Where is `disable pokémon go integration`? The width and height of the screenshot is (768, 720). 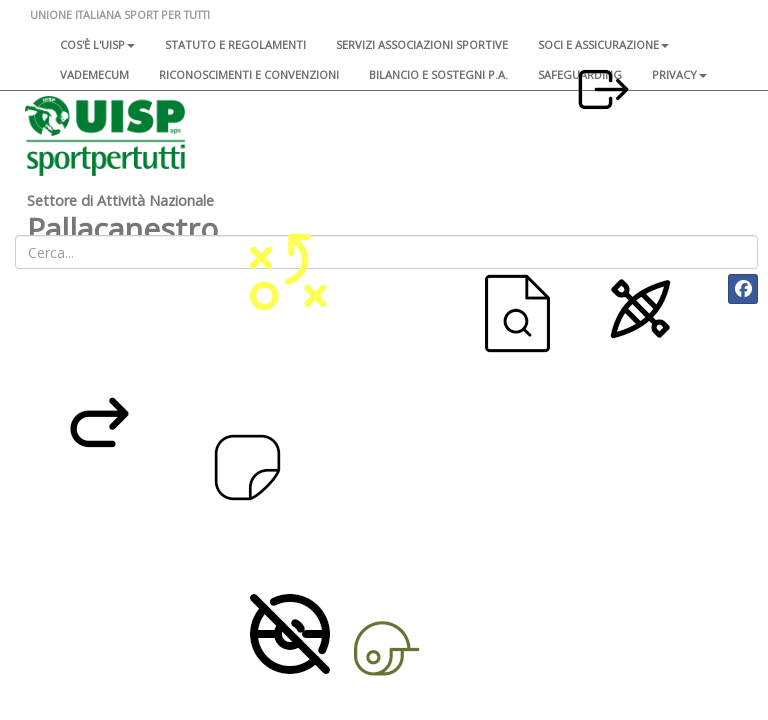 disable pokémon go integration is located at coordinates (290, 634).